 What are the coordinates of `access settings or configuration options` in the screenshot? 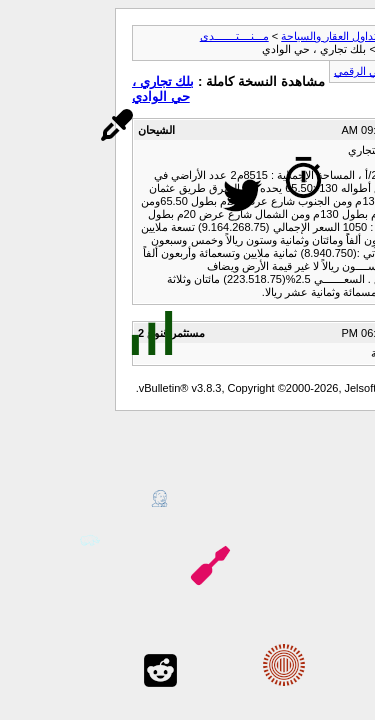 It's located at (210, 565).